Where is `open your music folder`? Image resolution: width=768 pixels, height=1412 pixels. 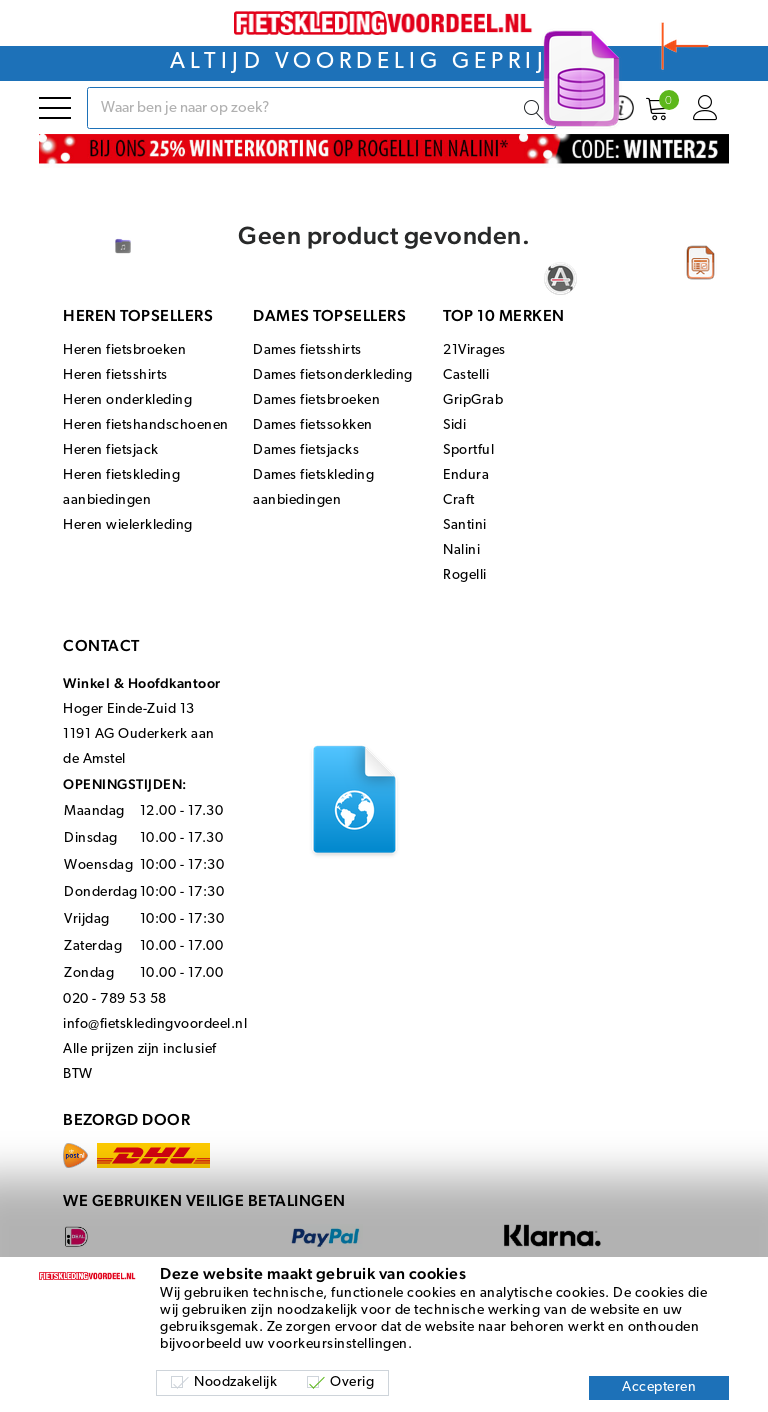
open your music folder is located at coordinates (123, 246).